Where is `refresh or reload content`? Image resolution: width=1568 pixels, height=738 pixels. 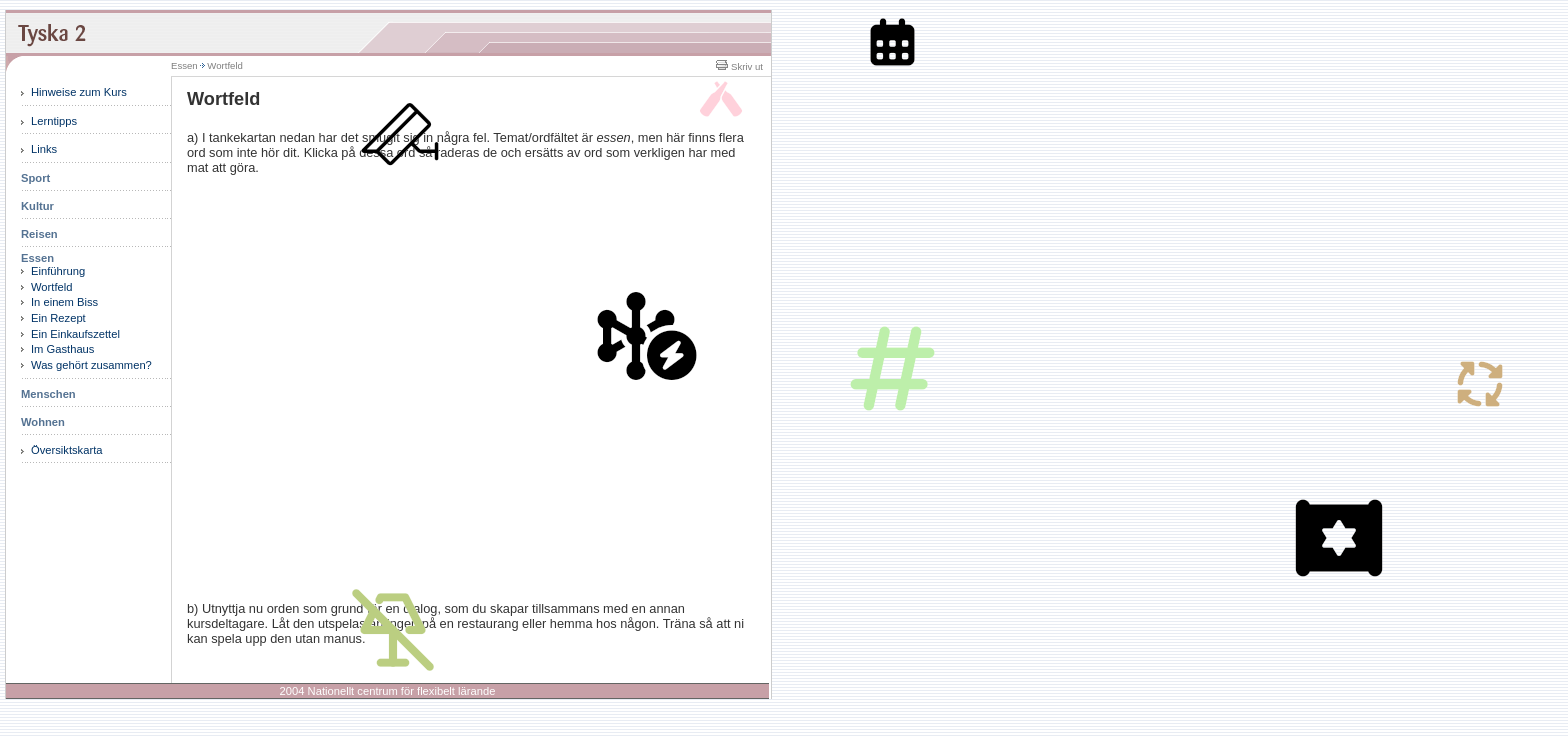
refresh or reload content is located at coordinates (1480, 384).